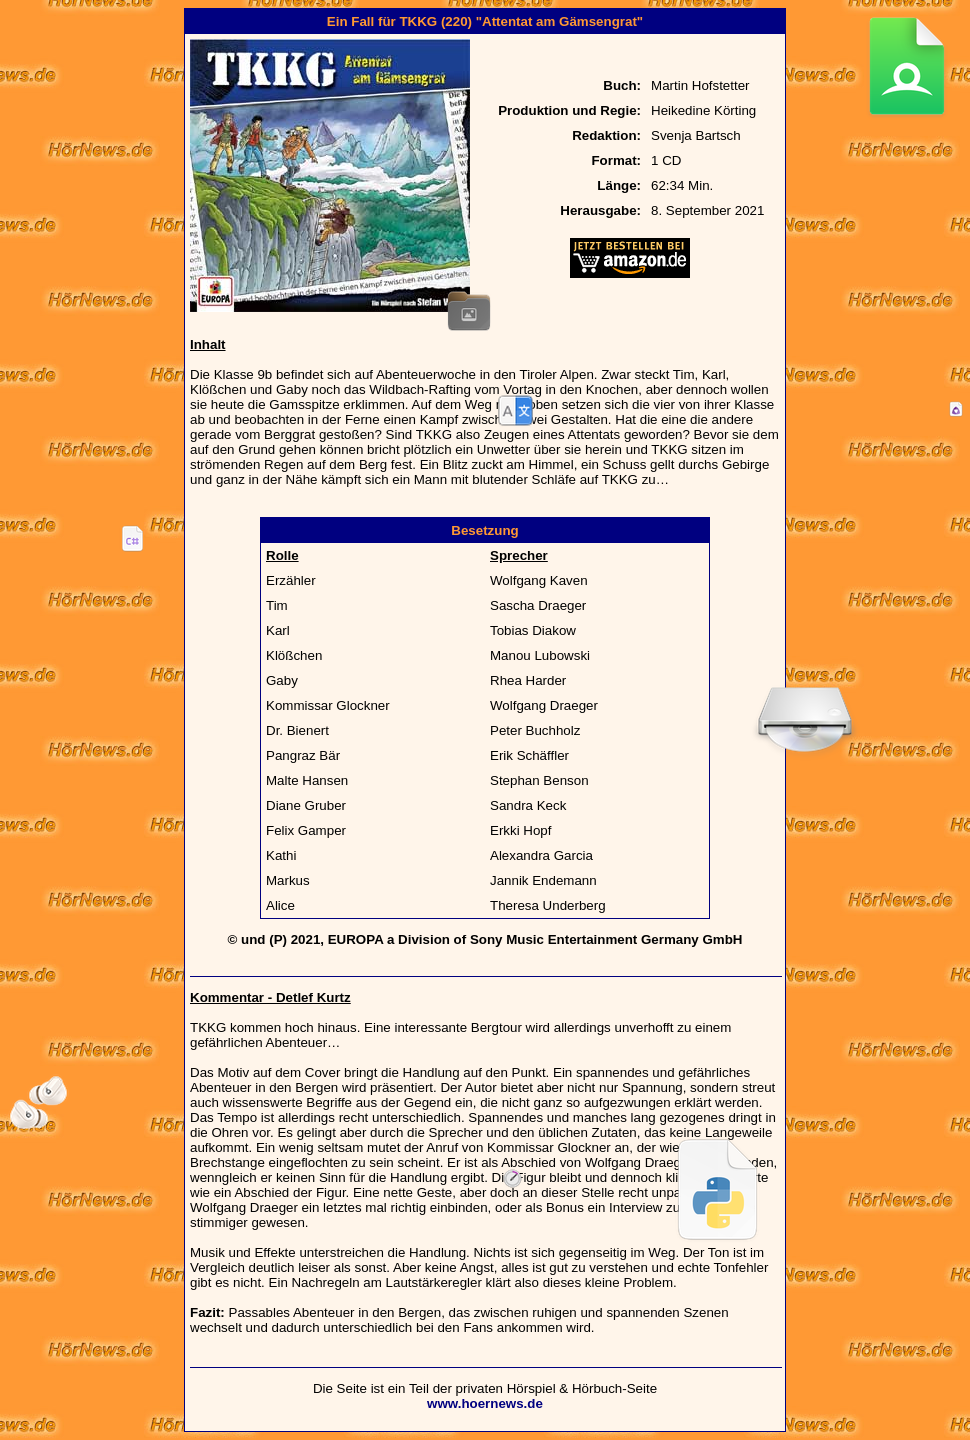 Image resolution: width=970 pixels, height=1440 pixels. I want to click on a python 3 source code file, so click(717, 1189).